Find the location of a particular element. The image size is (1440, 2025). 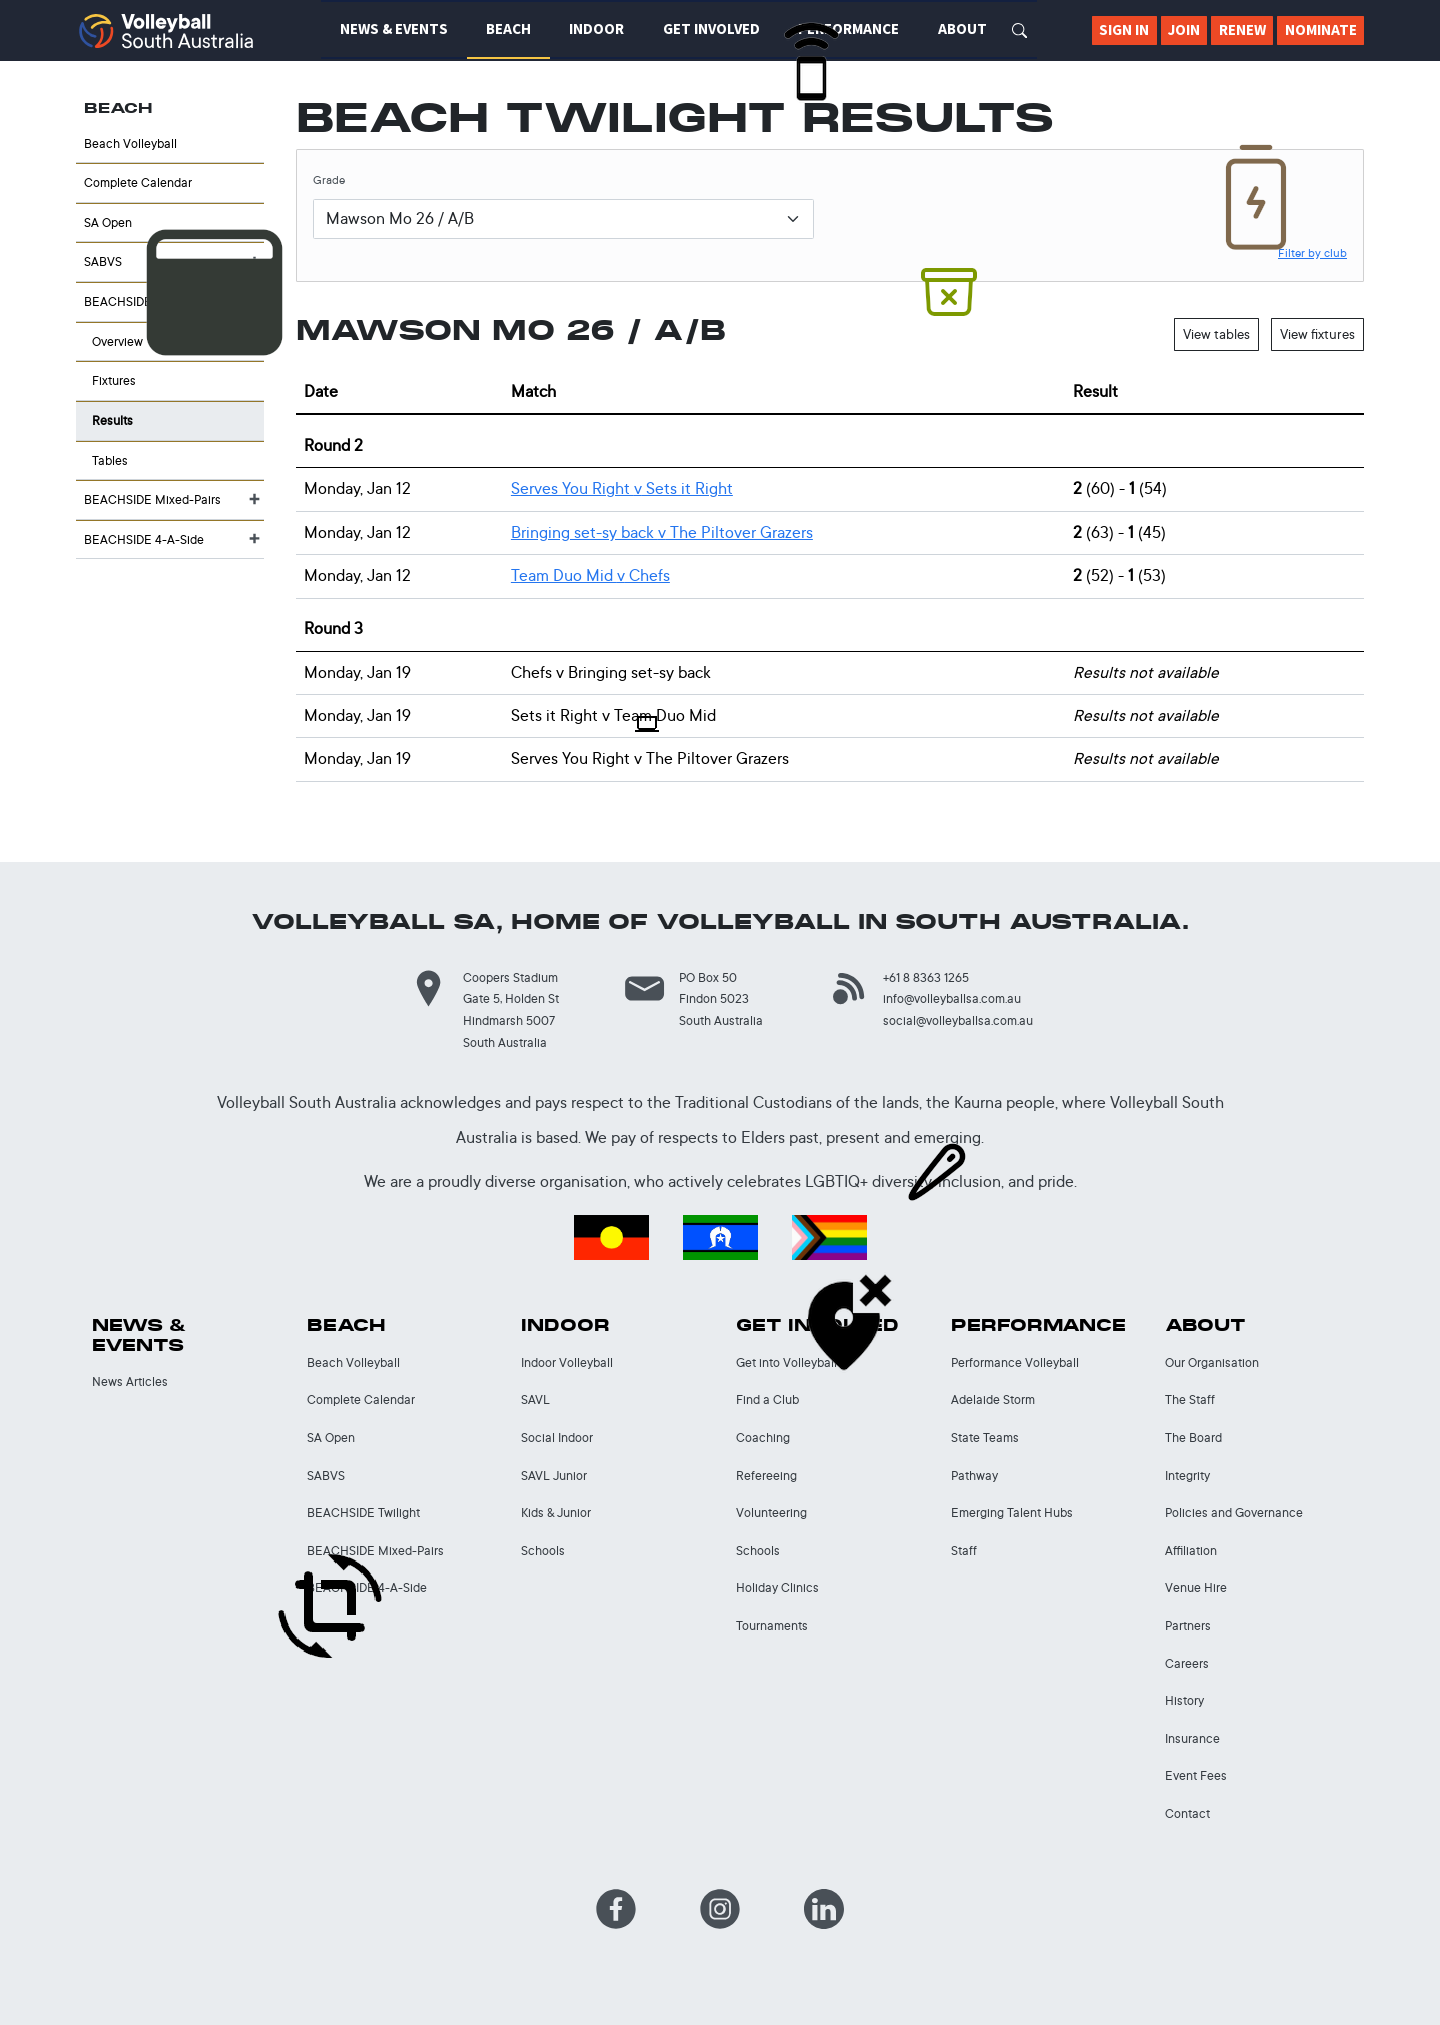

remove a saved location is located at coordinates (844, 1322).